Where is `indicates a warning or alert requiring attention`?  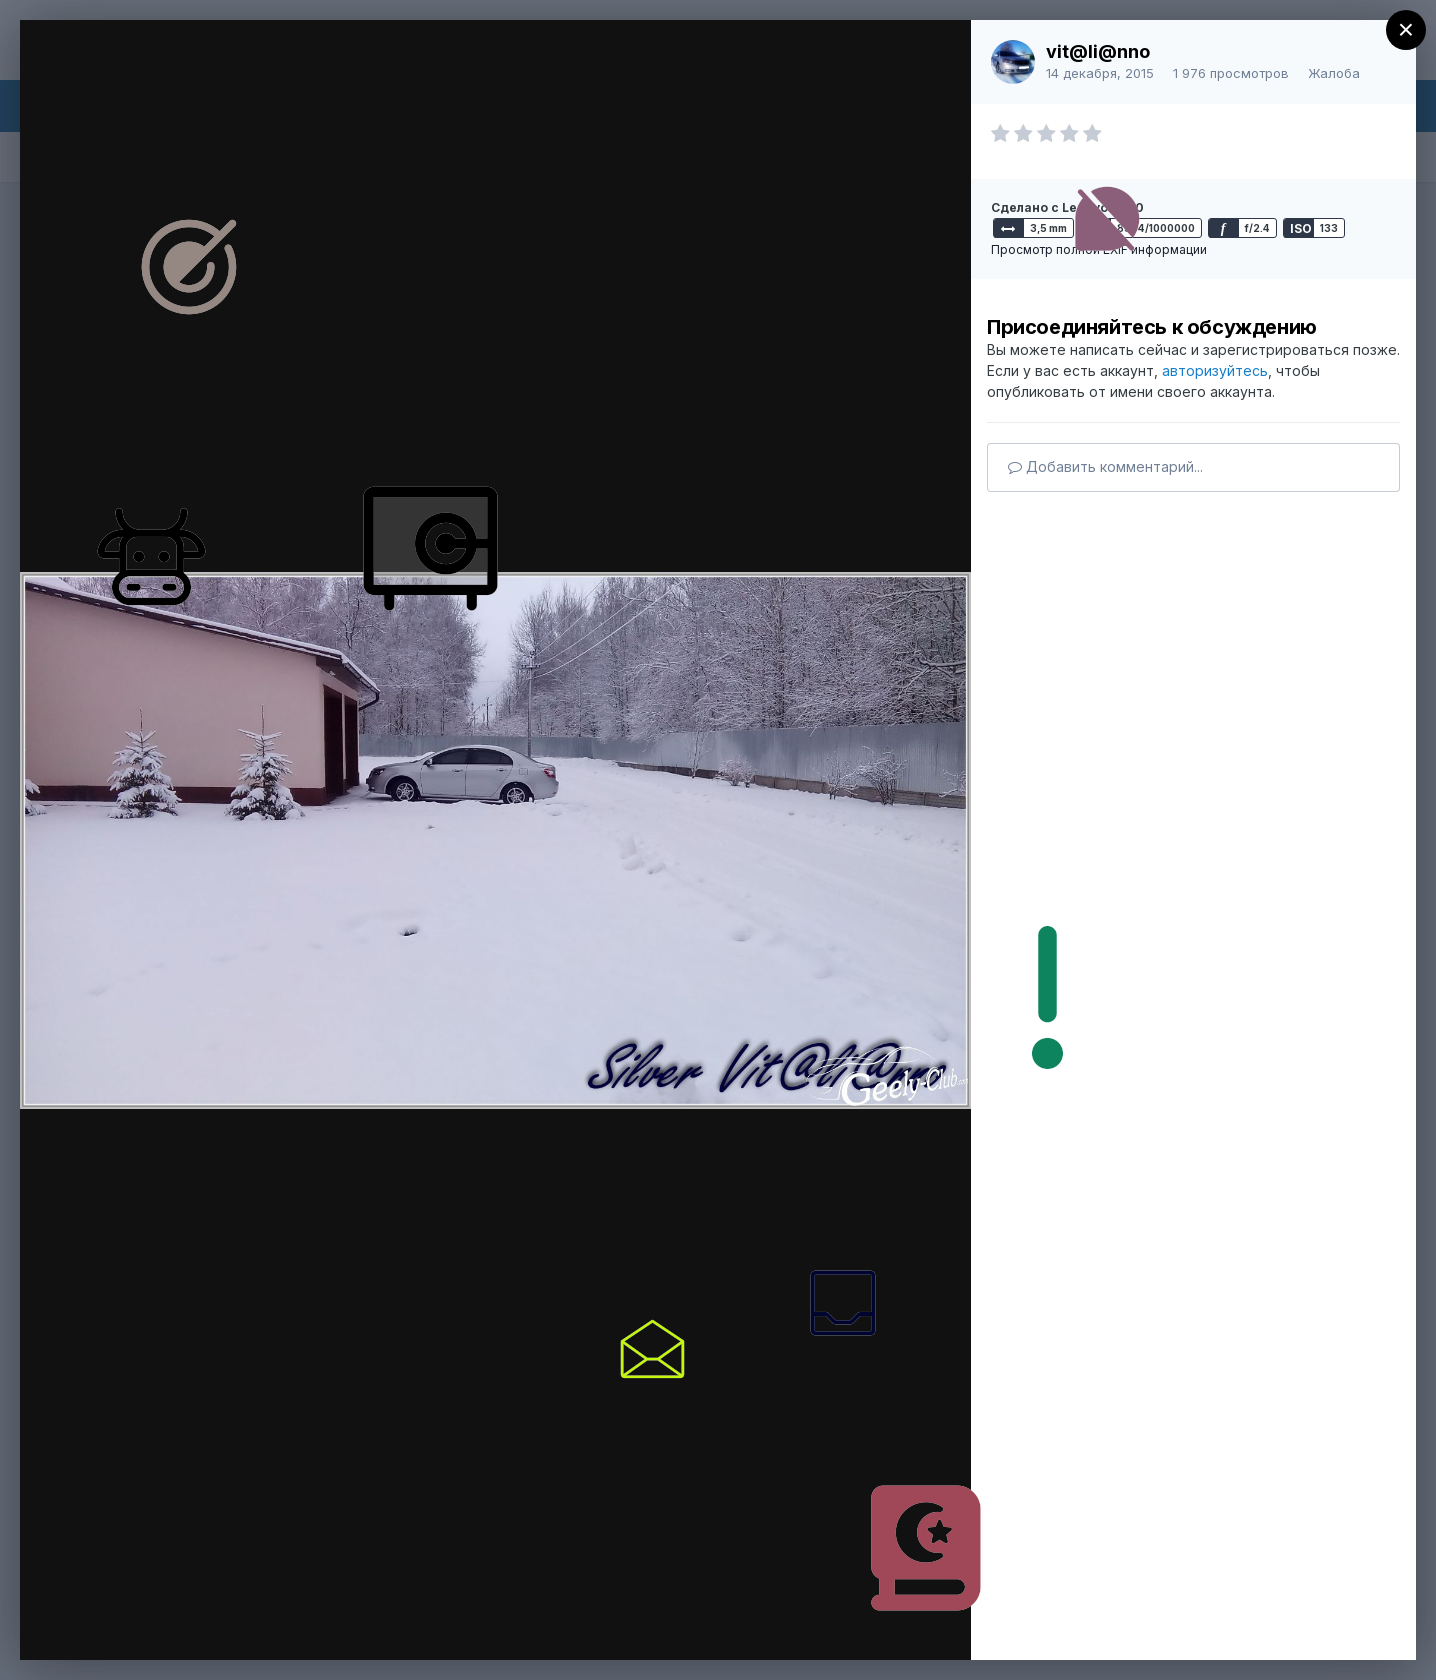
indicates a warning or alert requiring attention is located at coordinates (1047, 997).